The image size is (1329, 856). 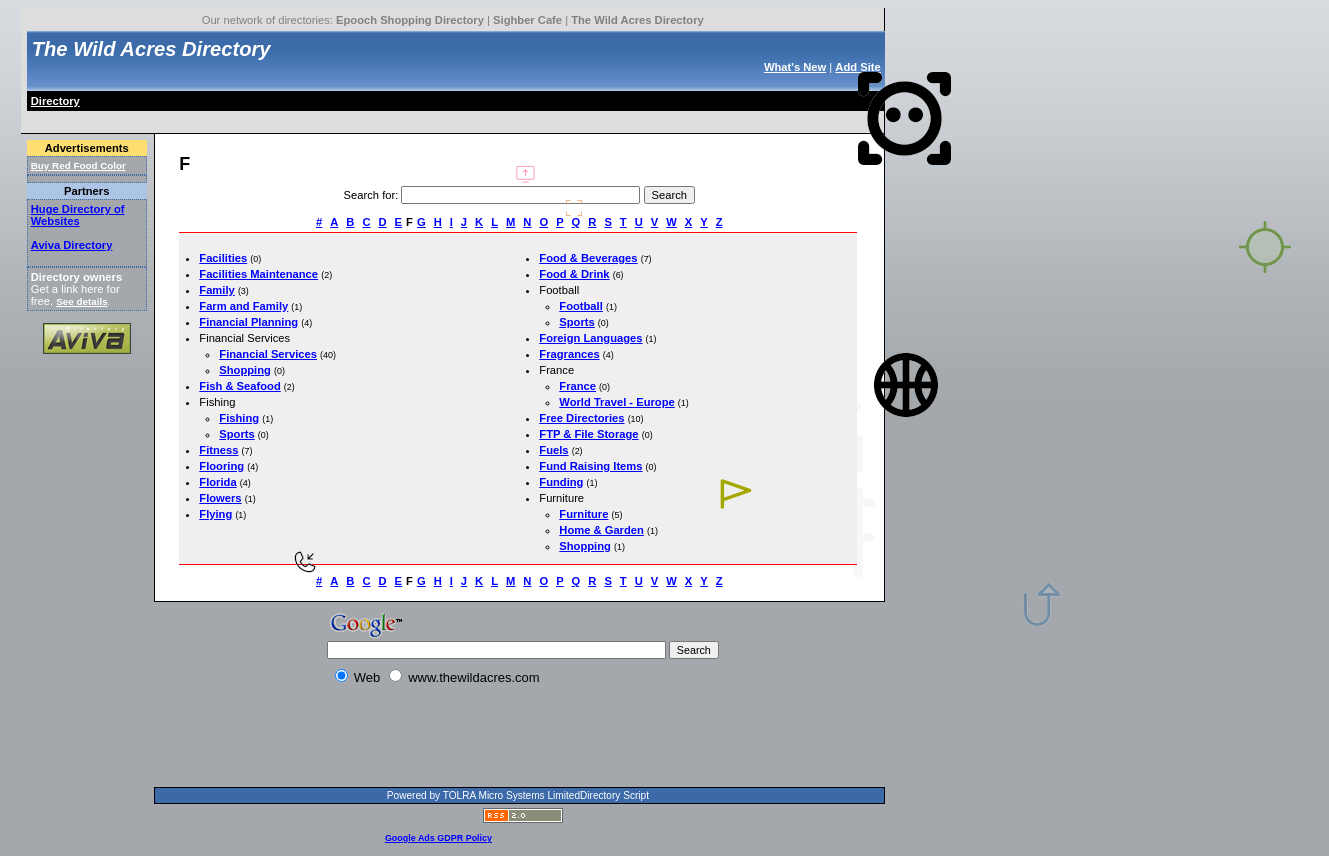 I want to click on access sports or basketball-related content, so click(x=906, y=385).